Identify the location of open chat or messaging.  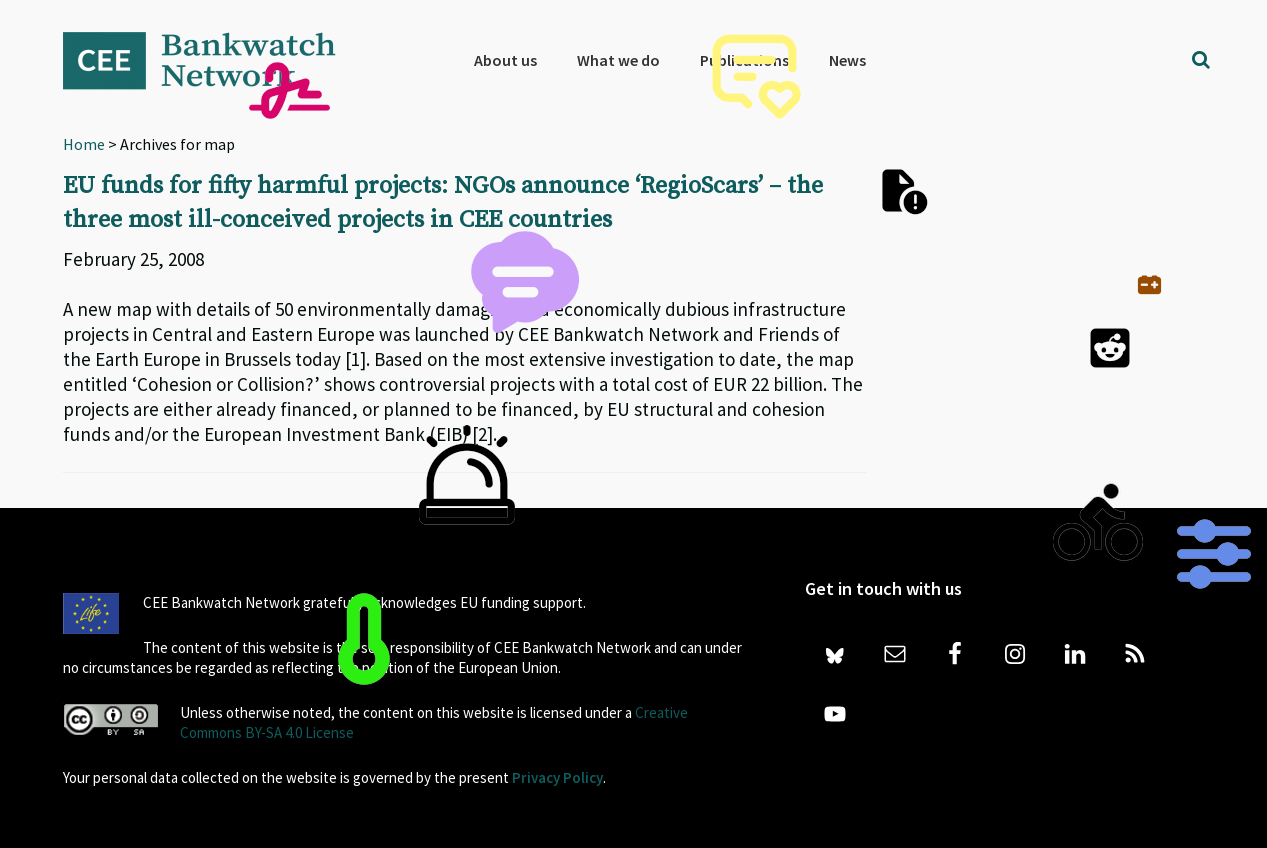
(523, 282).